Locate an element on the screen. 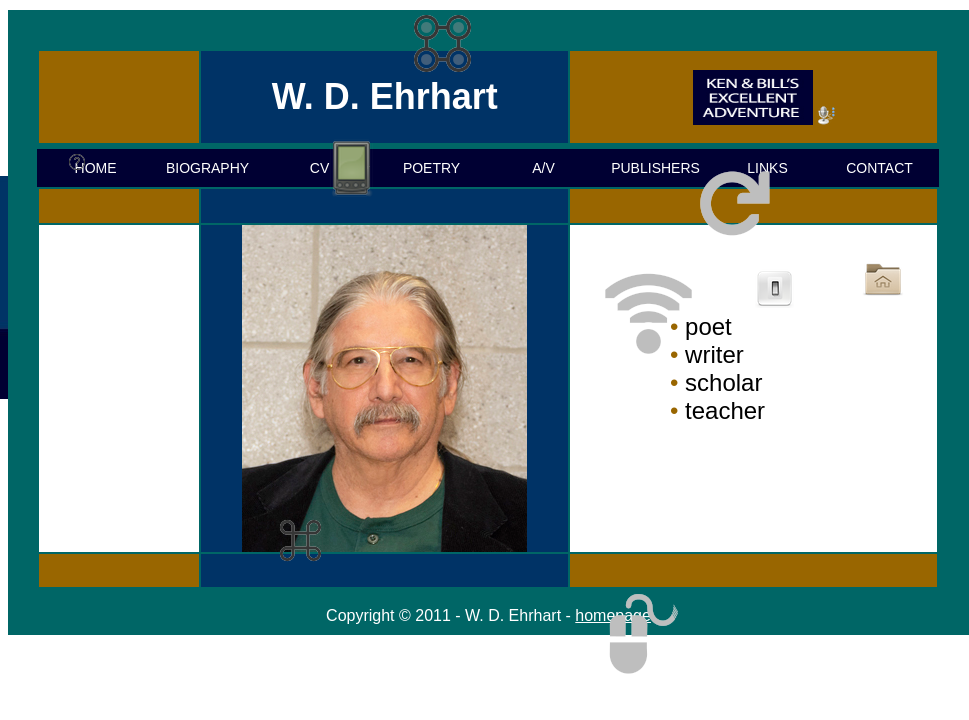 The height and width of the screenshot is (720, 969). refresh the current view is located at coordinates (737, 203).